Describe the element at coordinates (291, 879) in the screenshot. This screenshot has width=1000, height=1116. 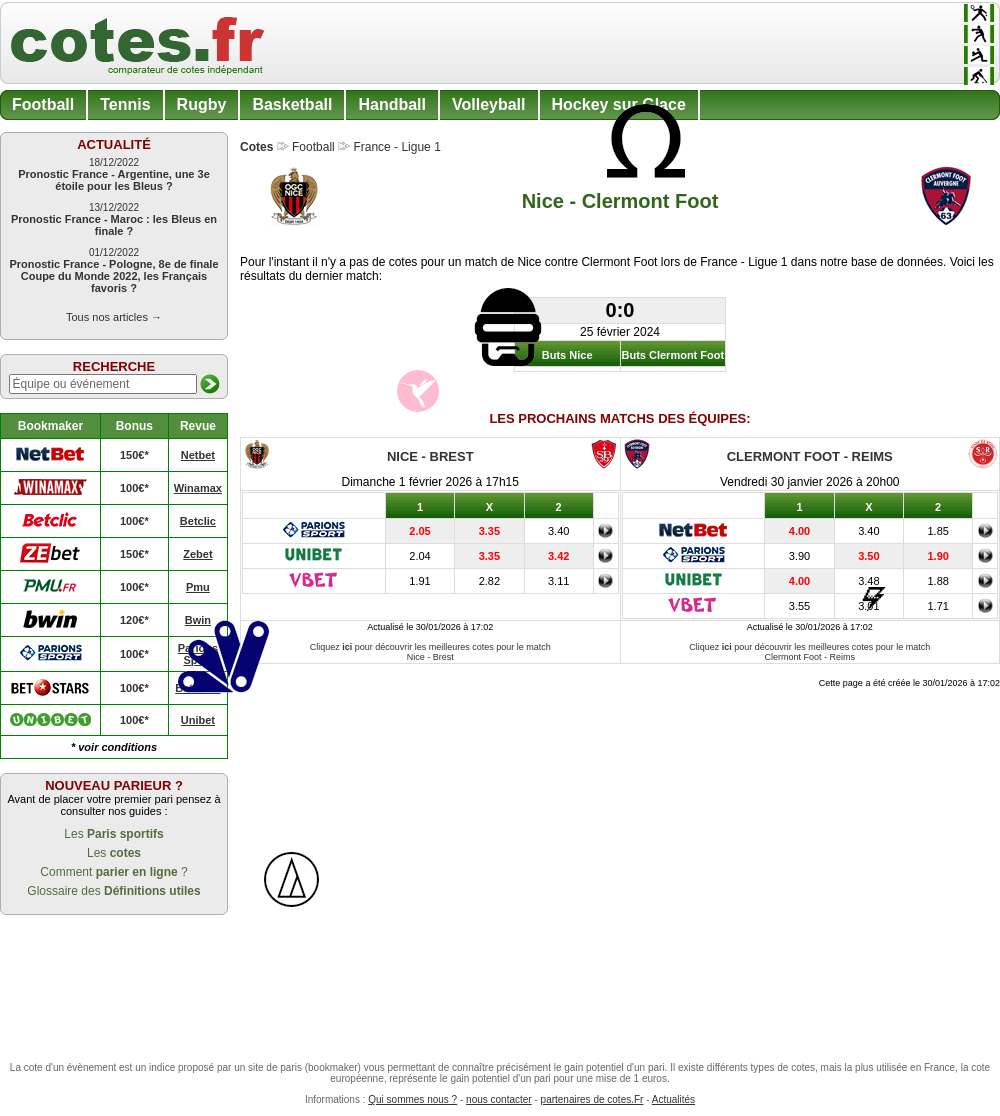
I see `audio-technica brand logo` at that location.